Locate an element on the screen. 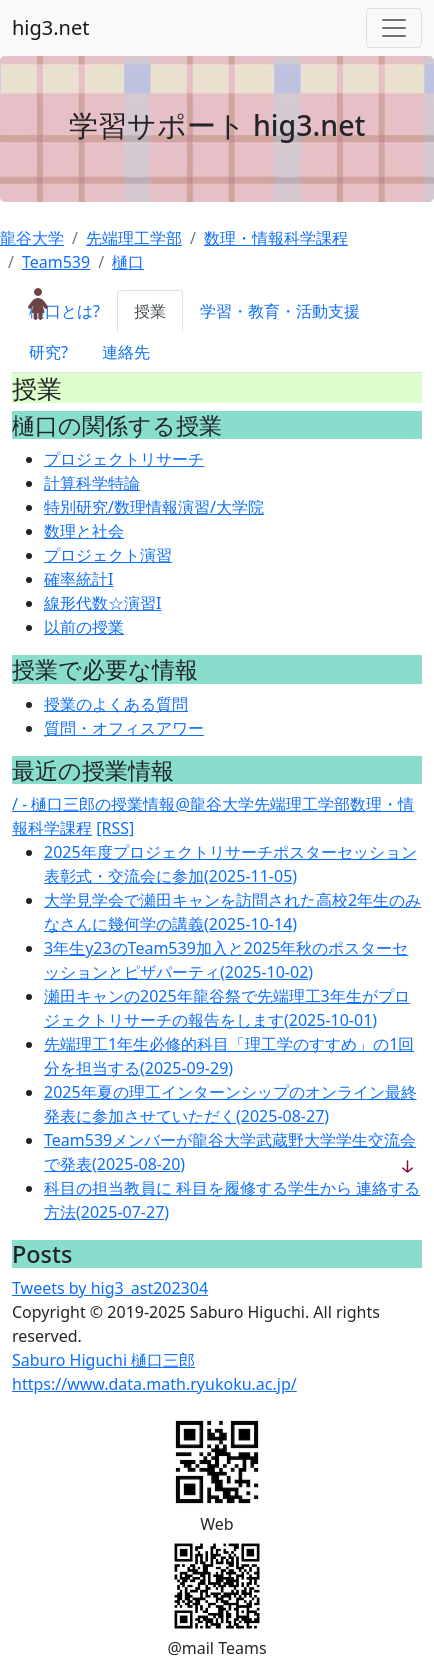 This screenshot has height=1660, width=434. indicates child or kid-friendly content is located at coordinates (38, 304).